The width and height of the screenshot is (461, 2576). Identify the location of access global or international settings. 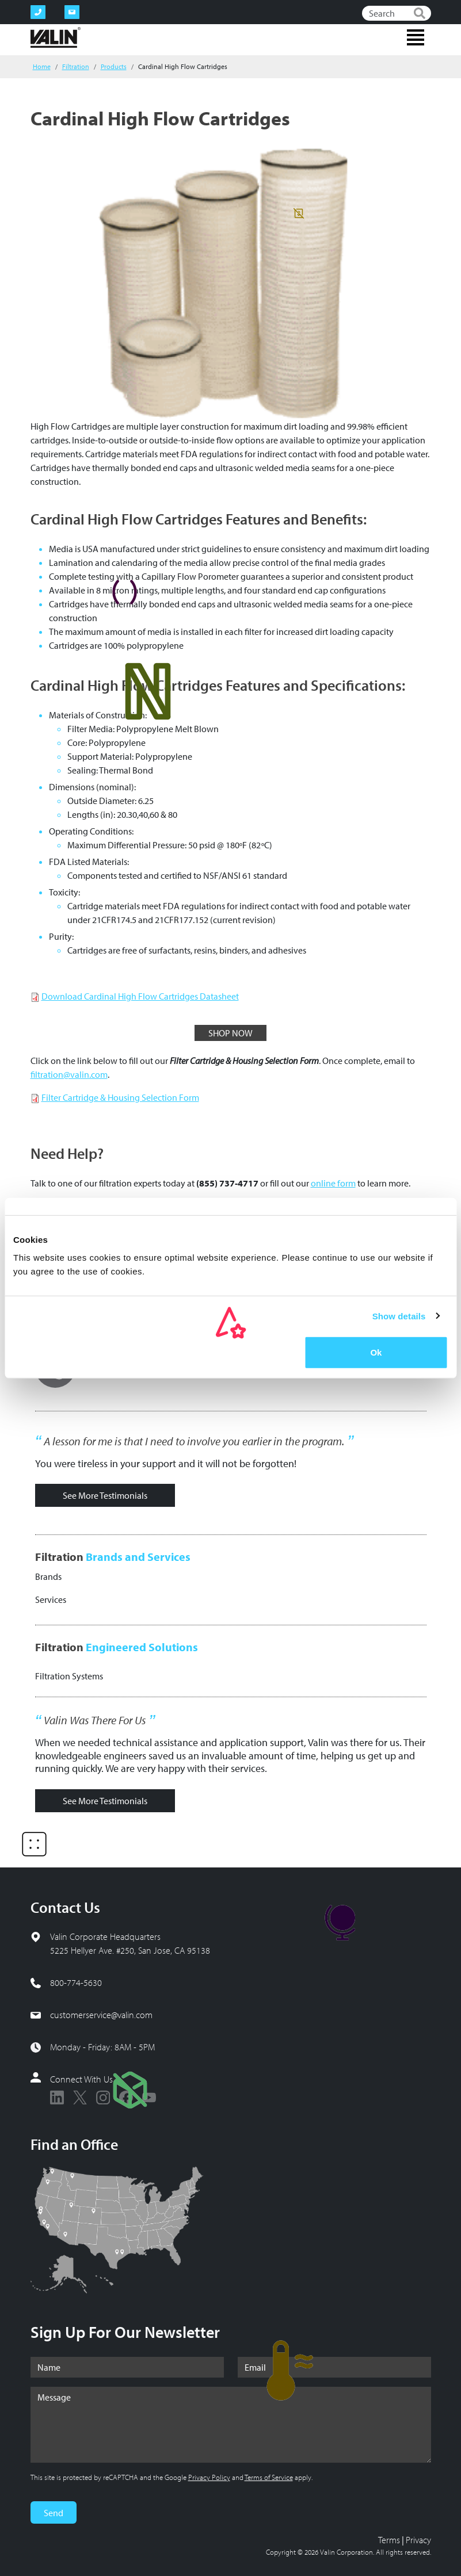
(341, 1922).